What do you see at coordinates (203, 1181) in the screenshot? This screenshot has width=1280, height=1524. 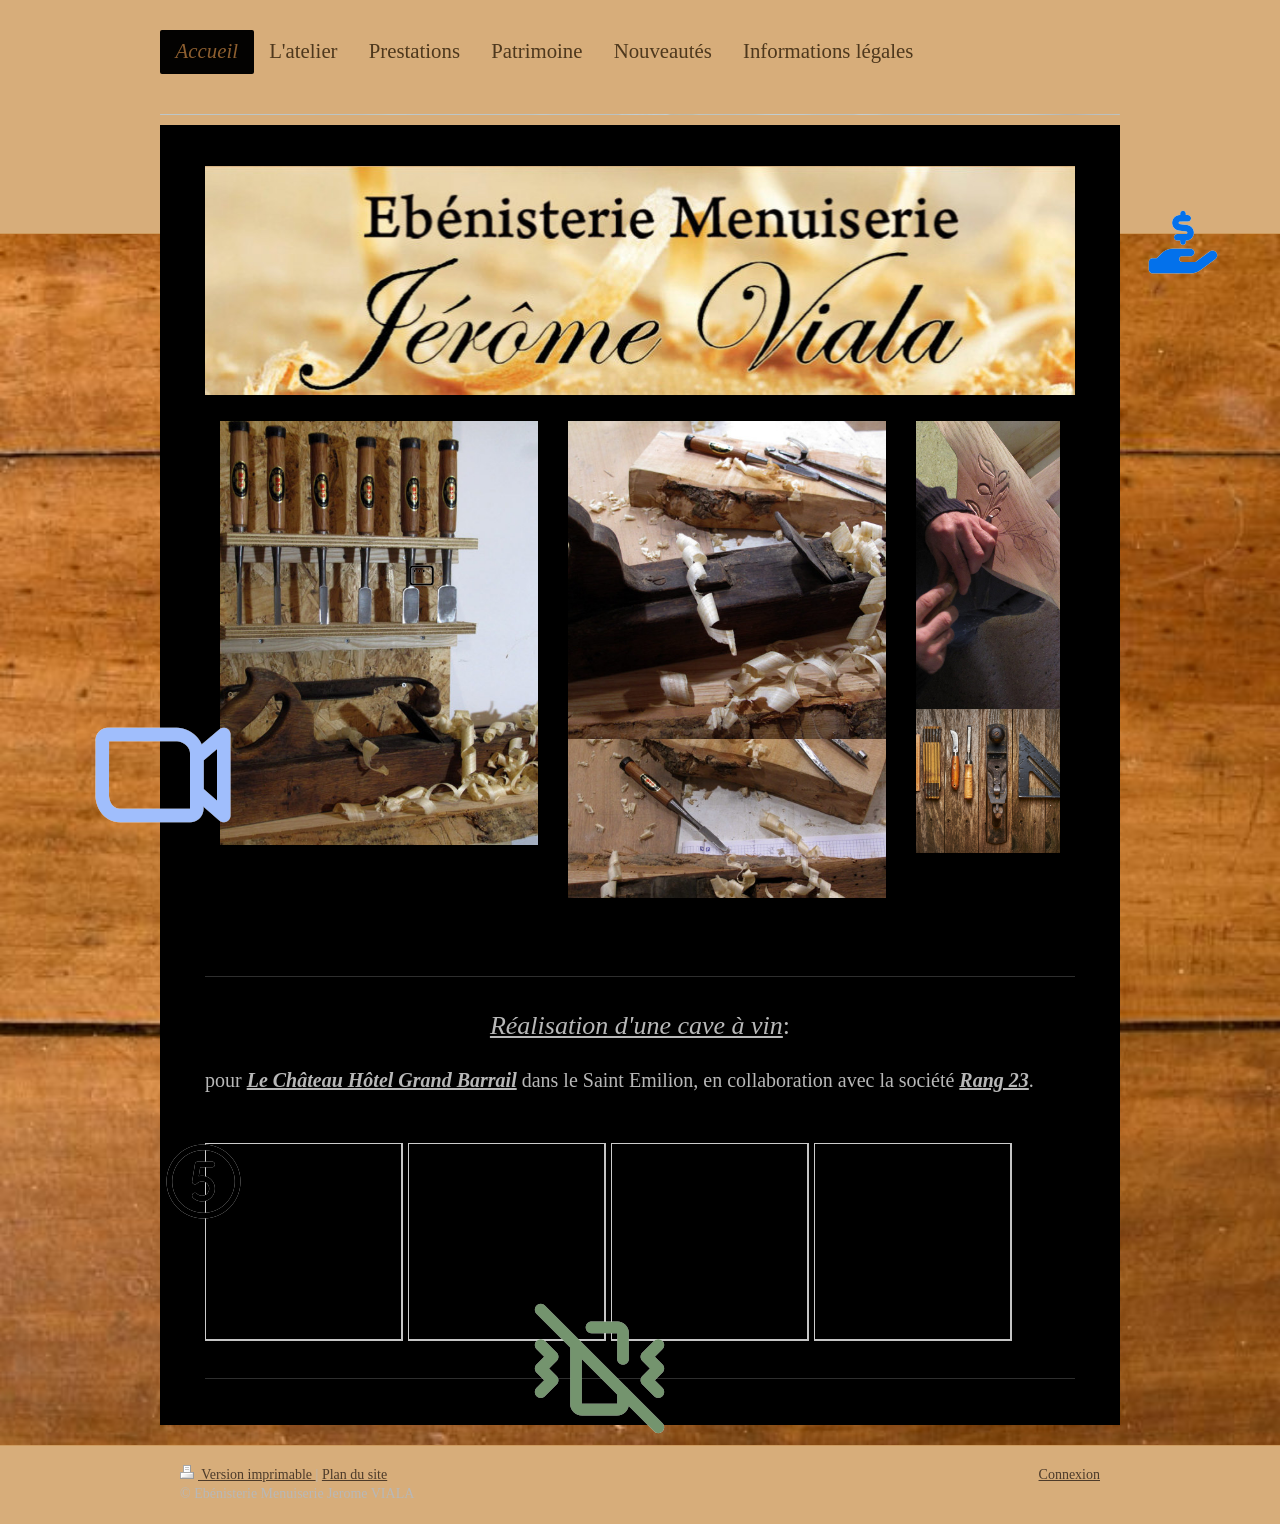 I see `indicates step 5 in a numbered process` at bounding box center [203, 1181].